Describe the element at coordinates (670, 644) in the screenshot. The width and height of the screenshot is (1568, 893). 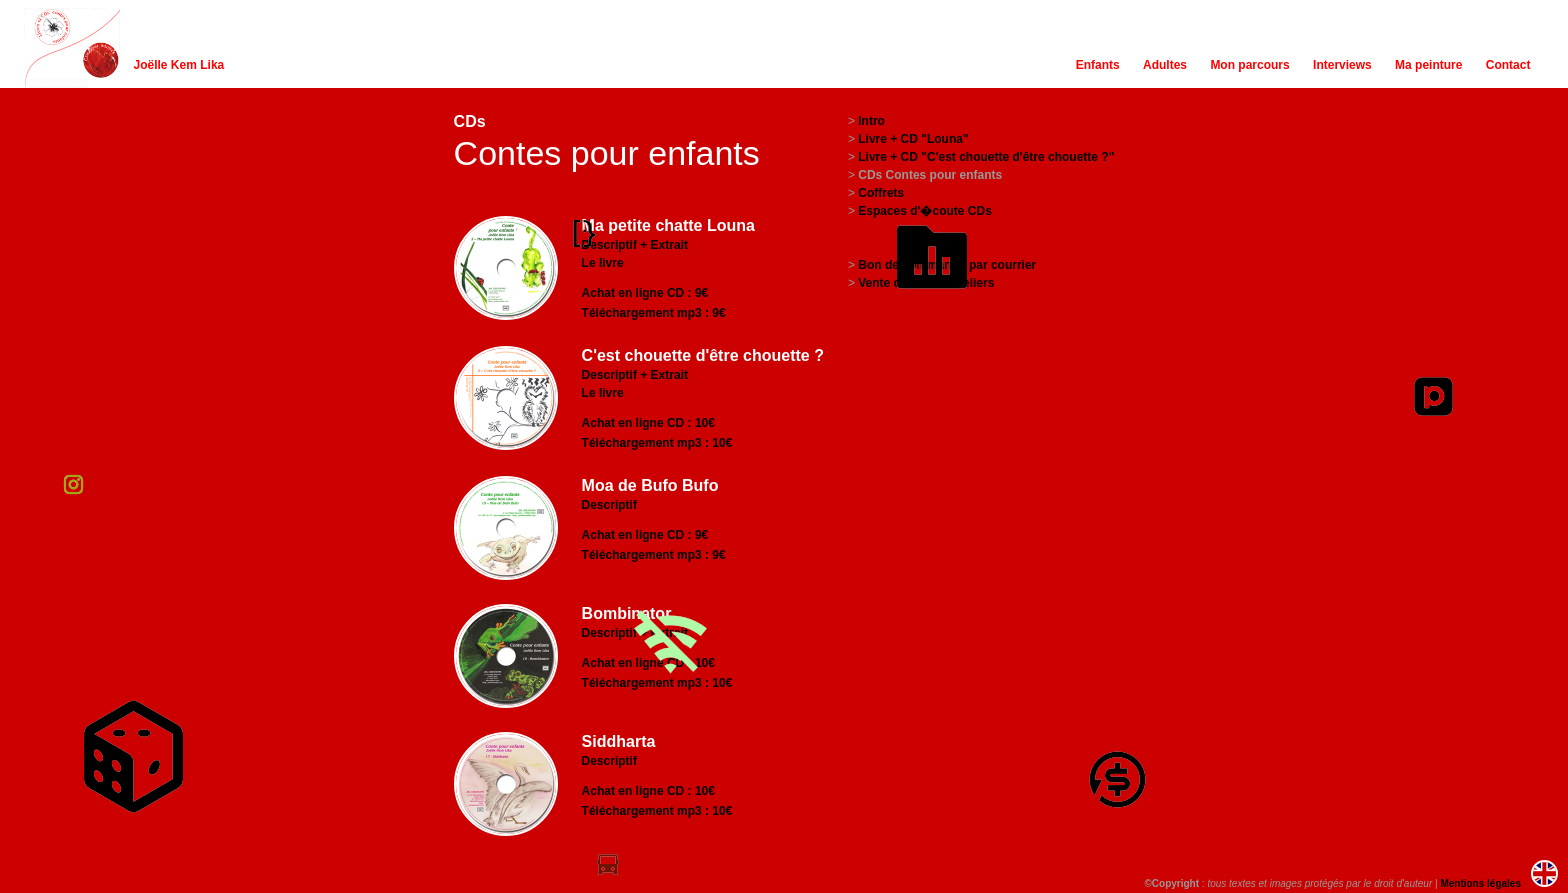
I see `indicates no wifi connection available` at that location.